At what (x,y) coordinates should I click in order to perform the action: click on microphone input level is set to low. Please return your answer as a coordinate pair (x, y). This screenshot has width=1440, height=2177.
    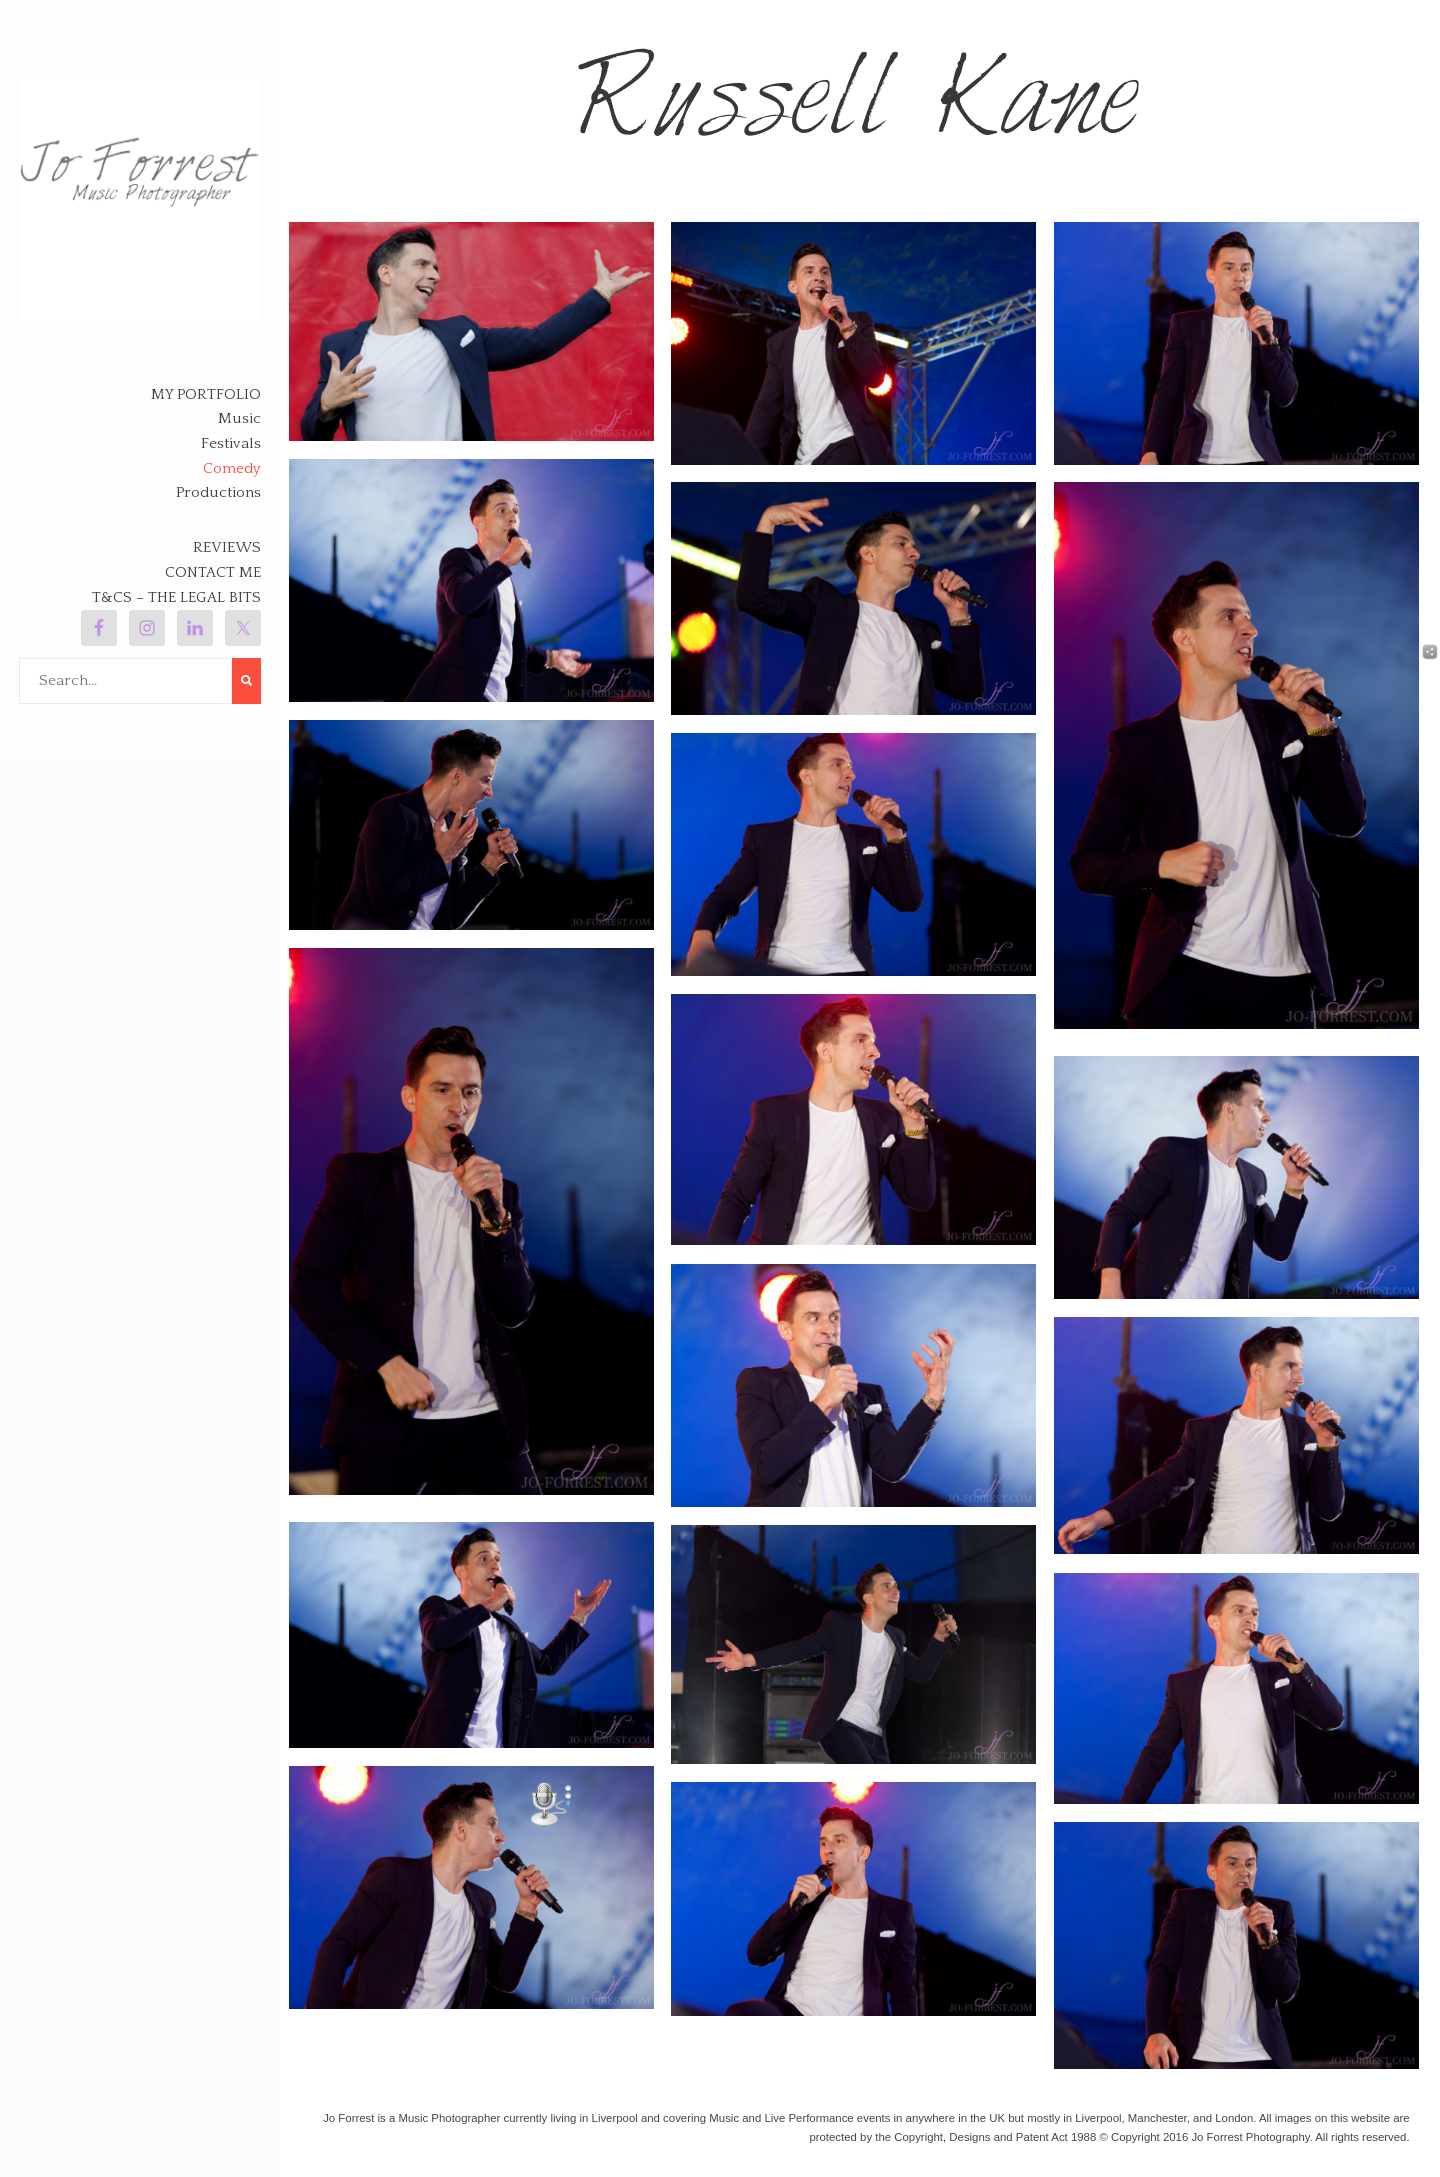
    Looking at the image, I should click on (551, 1804).